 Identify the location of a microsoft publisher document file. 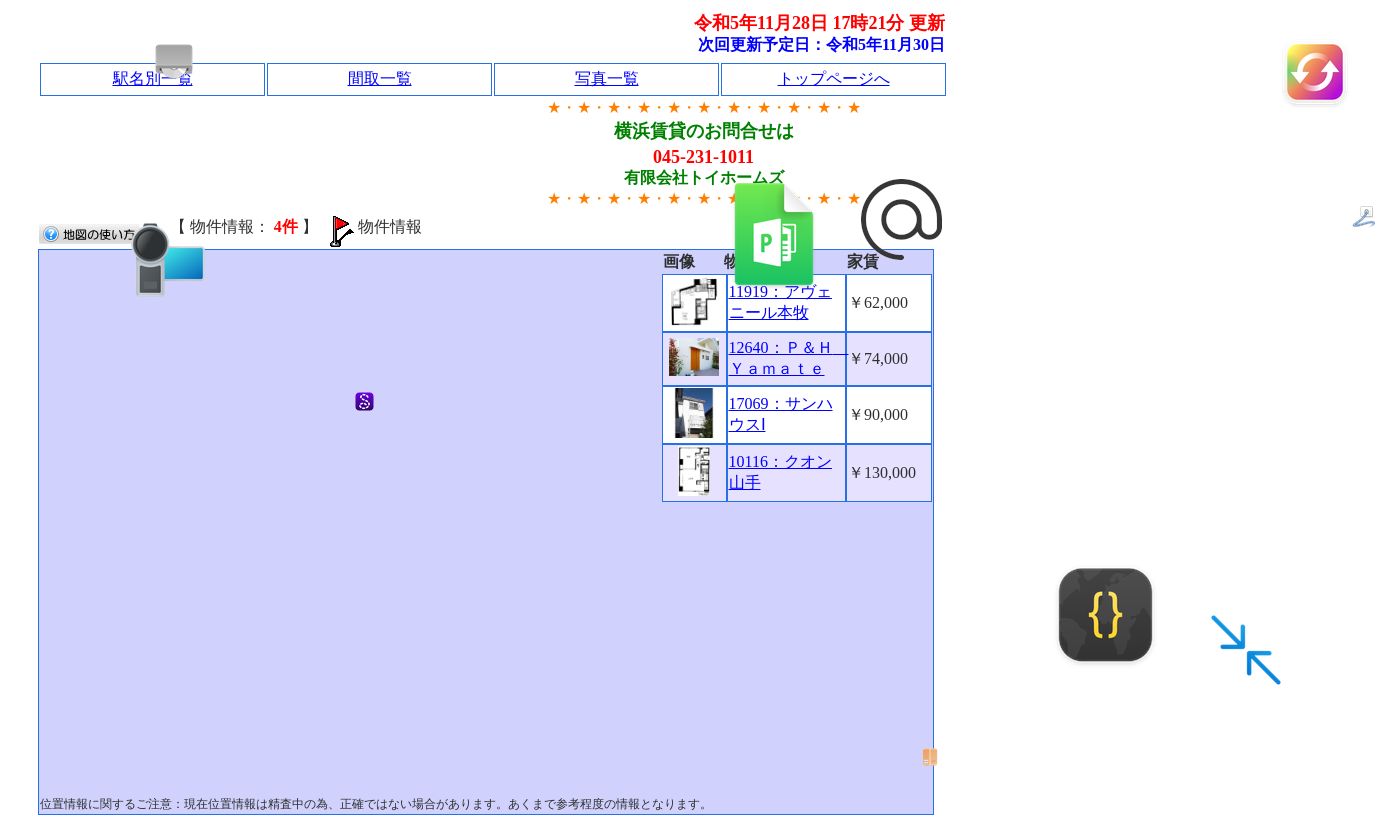
(774, 234).